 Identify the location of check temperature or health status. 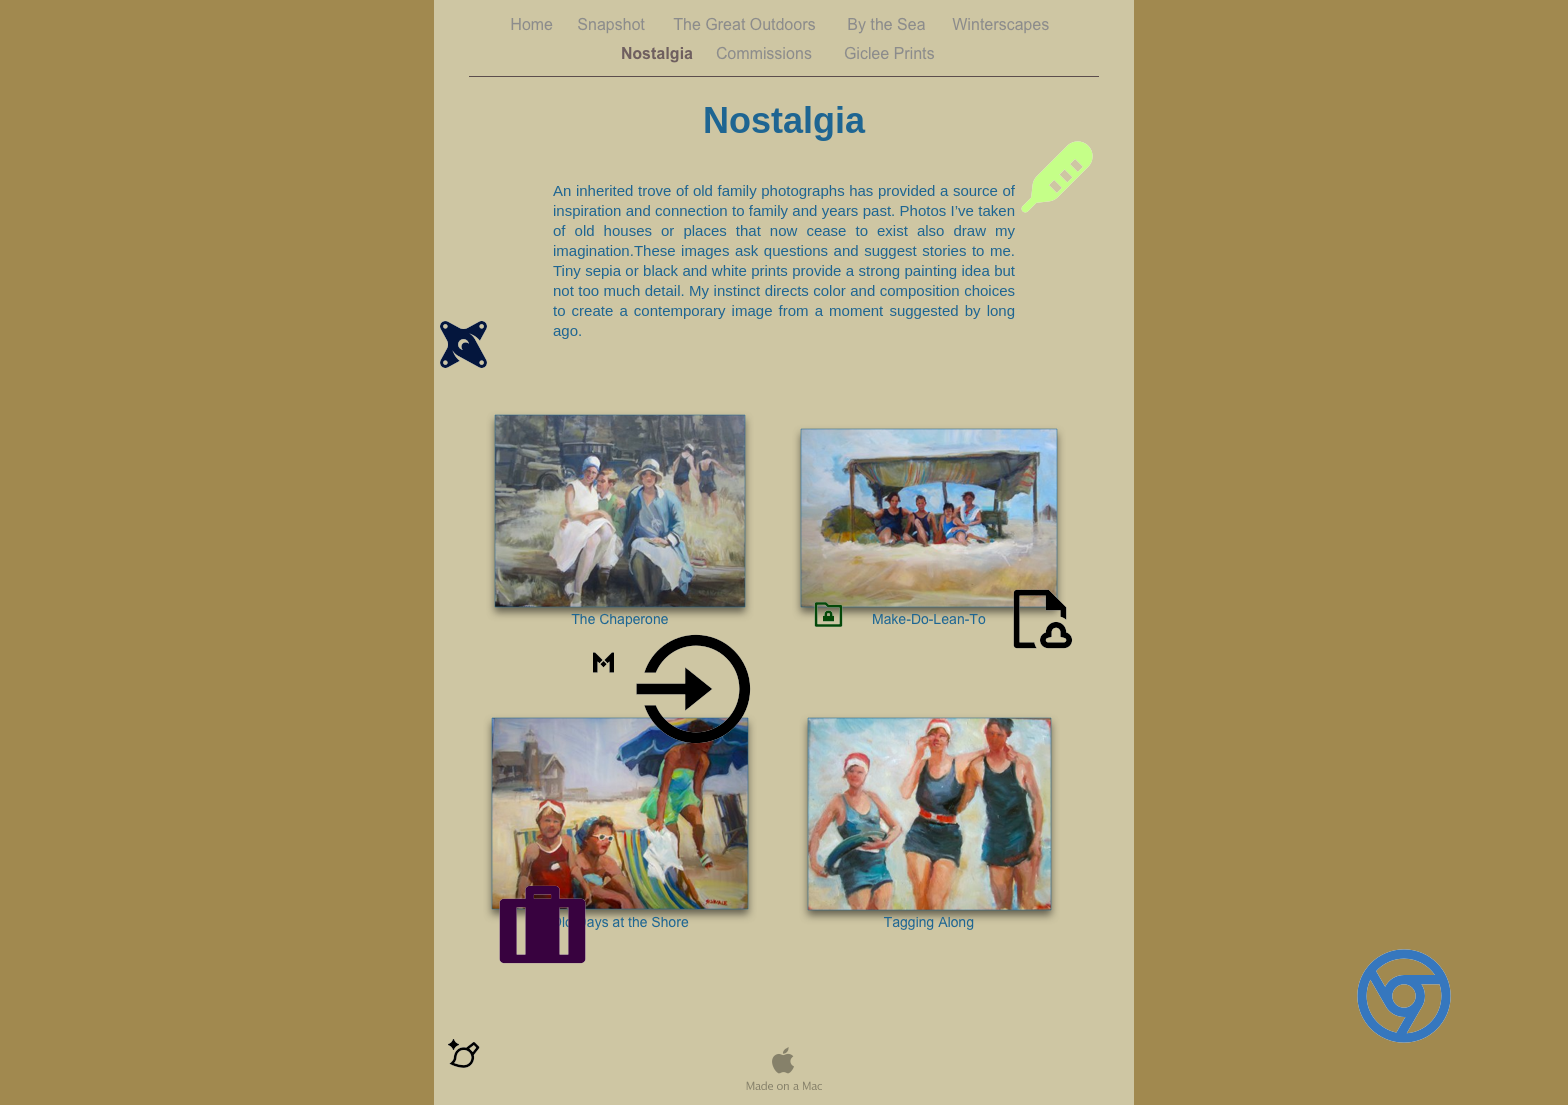
(1056, 177).